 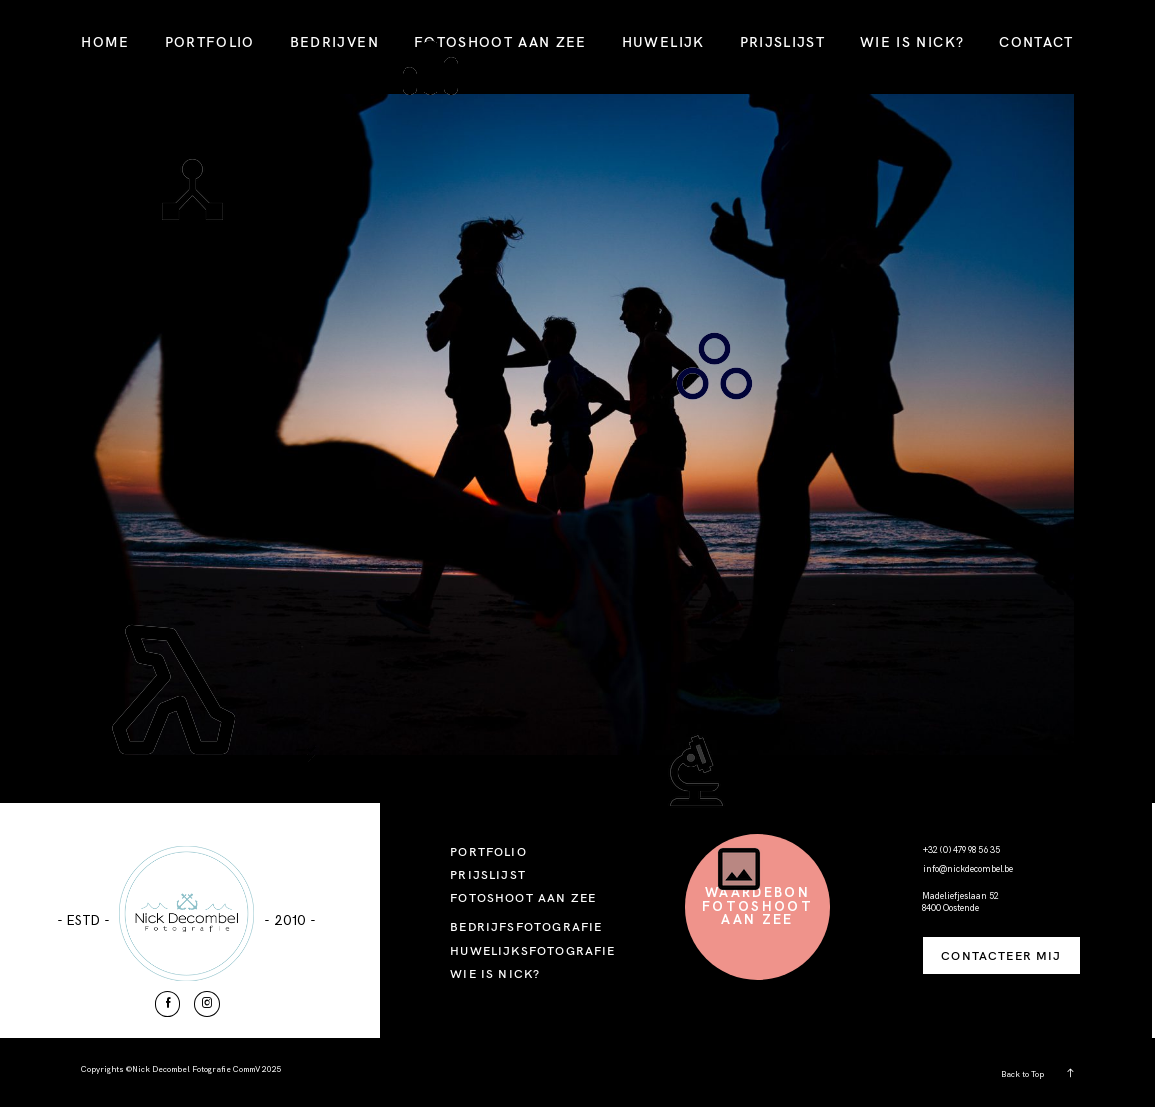 What do you see at coordinates (739, 869) in the screenshot?
I see `view photos or images` at bounding box center [739, 869].